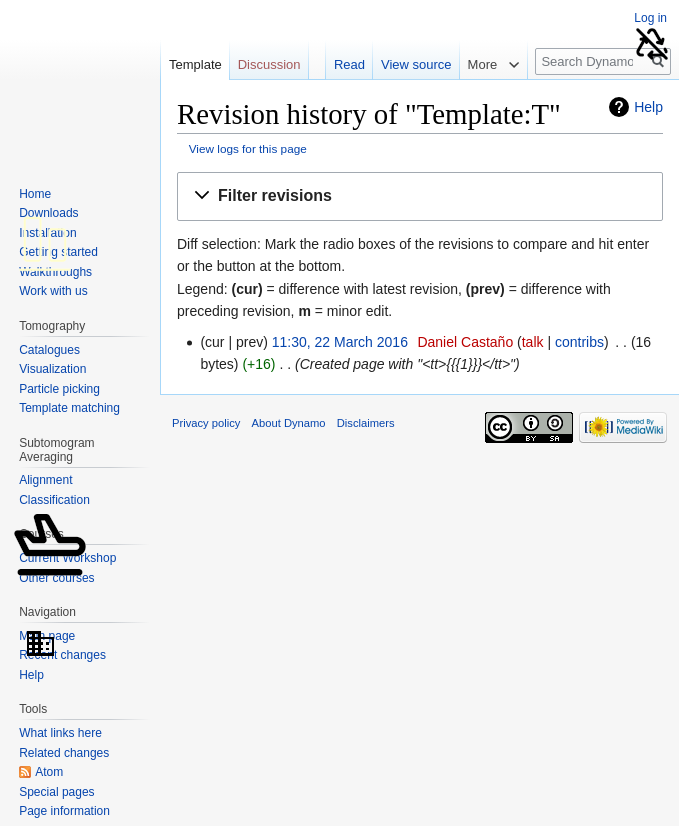 This screenshot has width=679, height=826. Describe the element at coordinates (45, 245) in the screenshot. I see `align selected elements to the bottom` at that location.